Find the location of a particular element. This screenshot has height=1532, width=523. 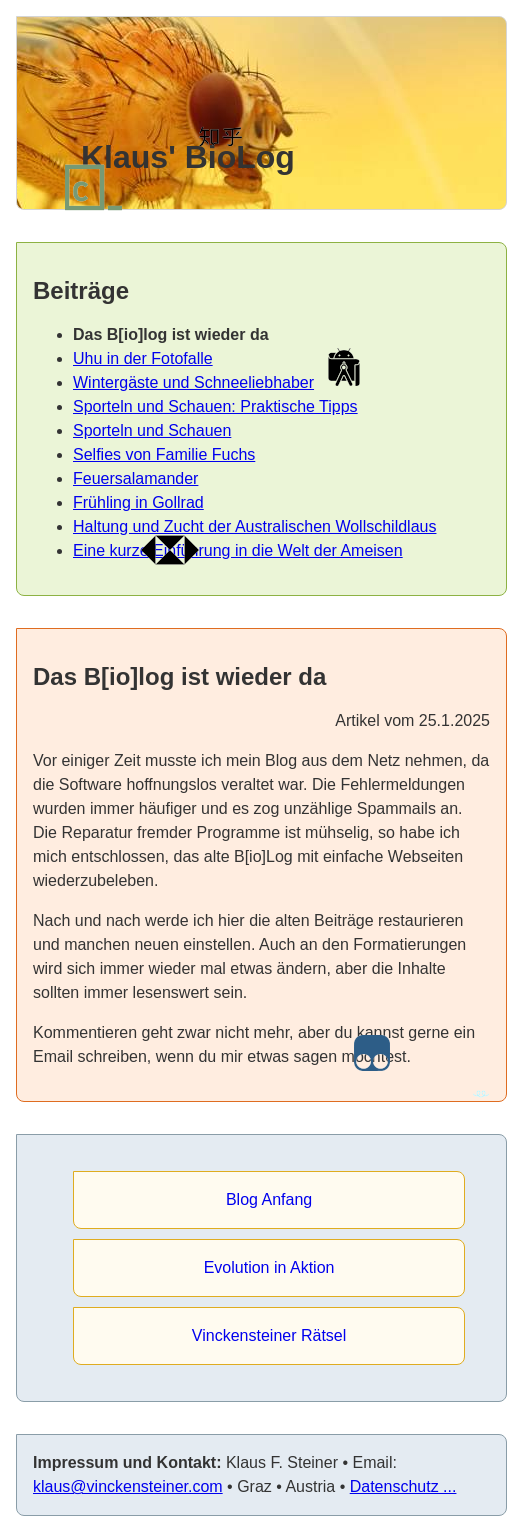

open android studio is located at coordinates (344, 367).